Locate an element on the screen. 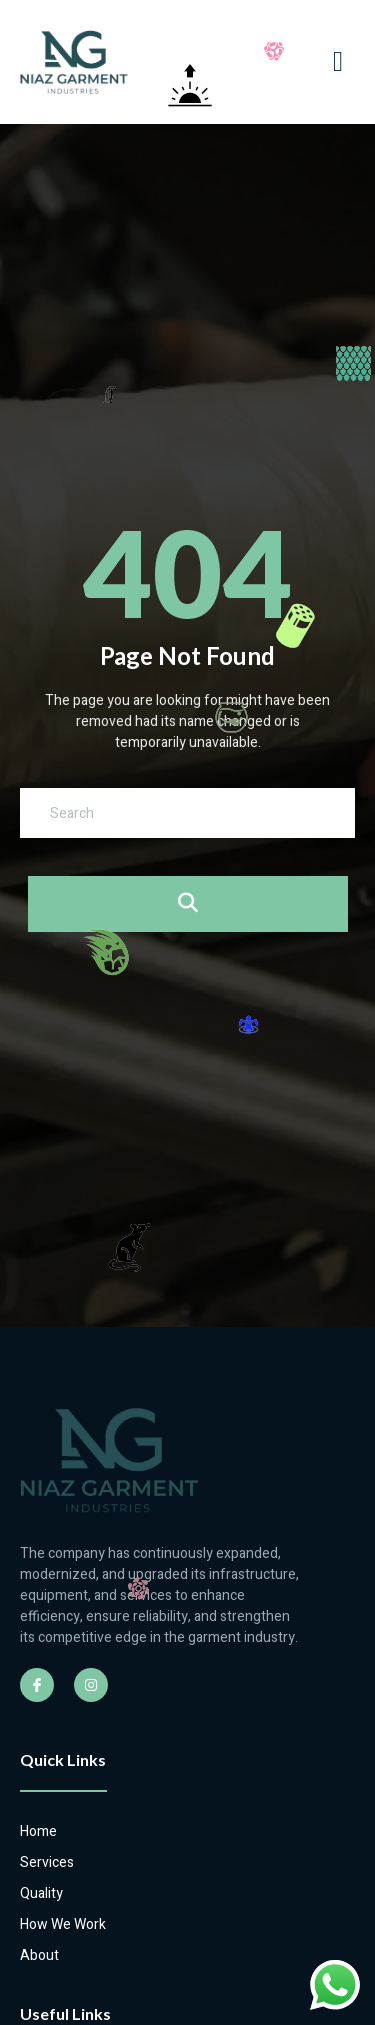 The width and height of the screenshot is (375, 2025). throw charcoal or debris item is located at coordinates (106, 952).